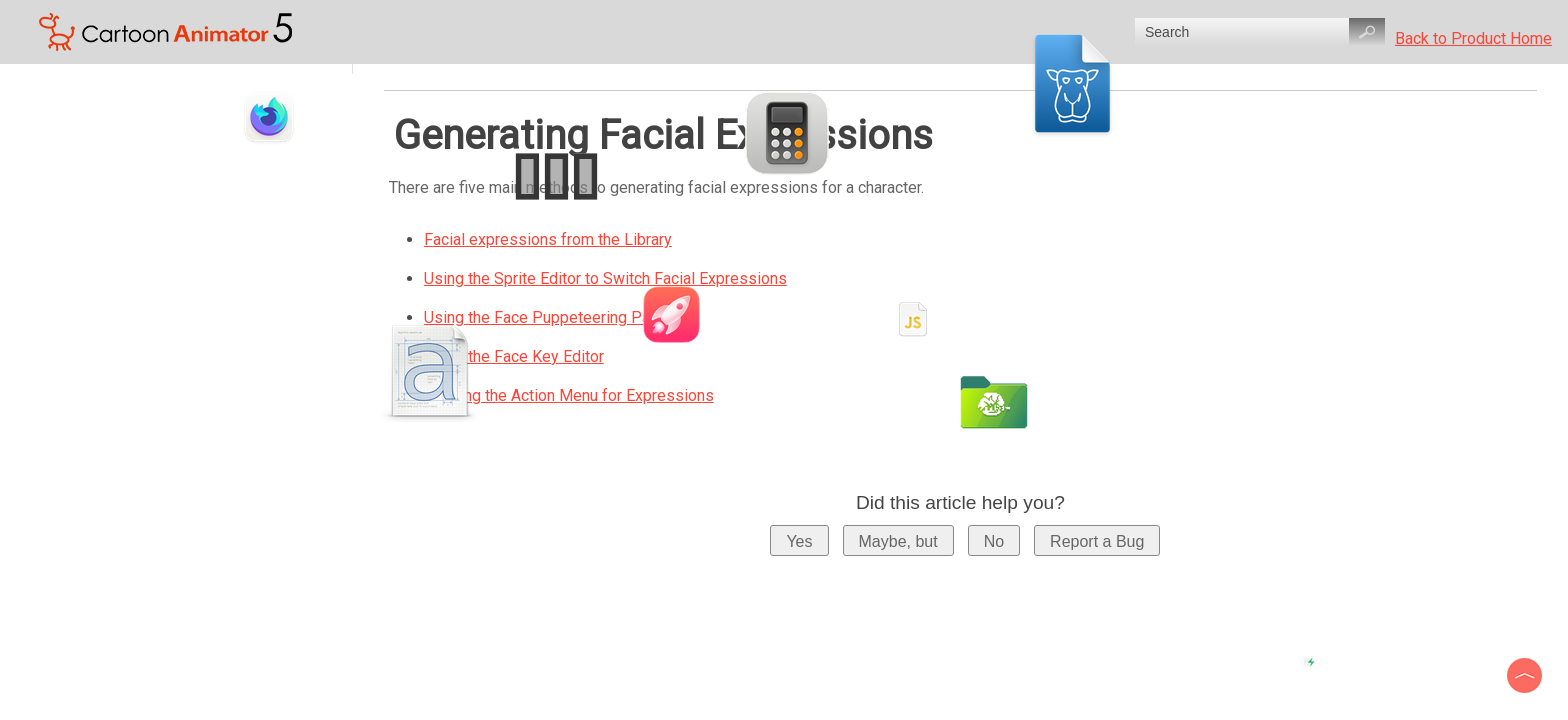  What do you see at coordinates (431, 370) in the screenshot?
I see `a font file type indicator` at bounding box center [431, 370].